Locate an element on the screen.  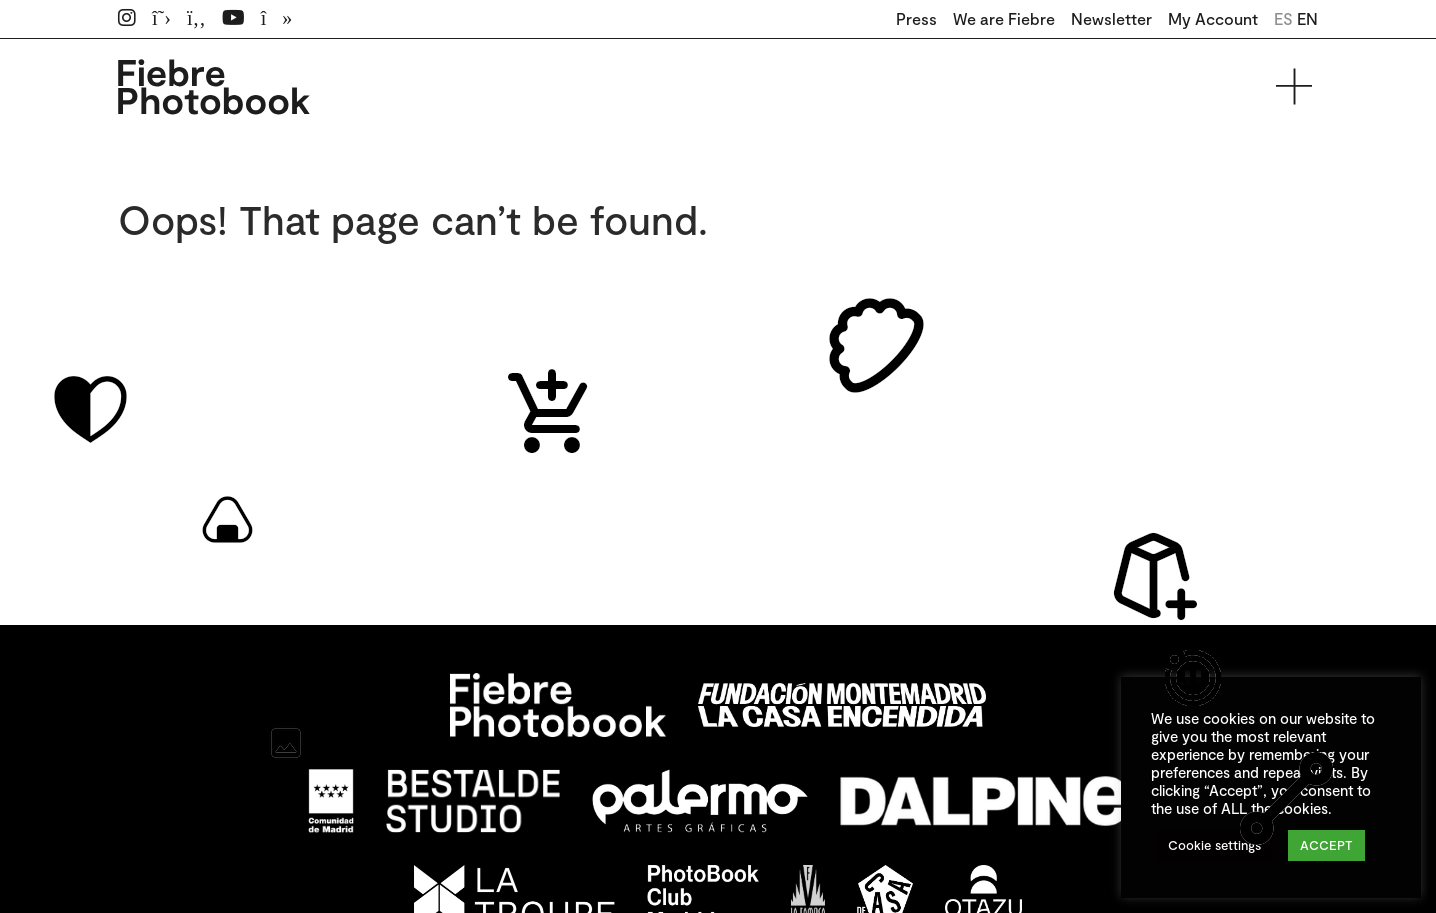
food or restaurant category indicator is located at coordinates (227, 519).